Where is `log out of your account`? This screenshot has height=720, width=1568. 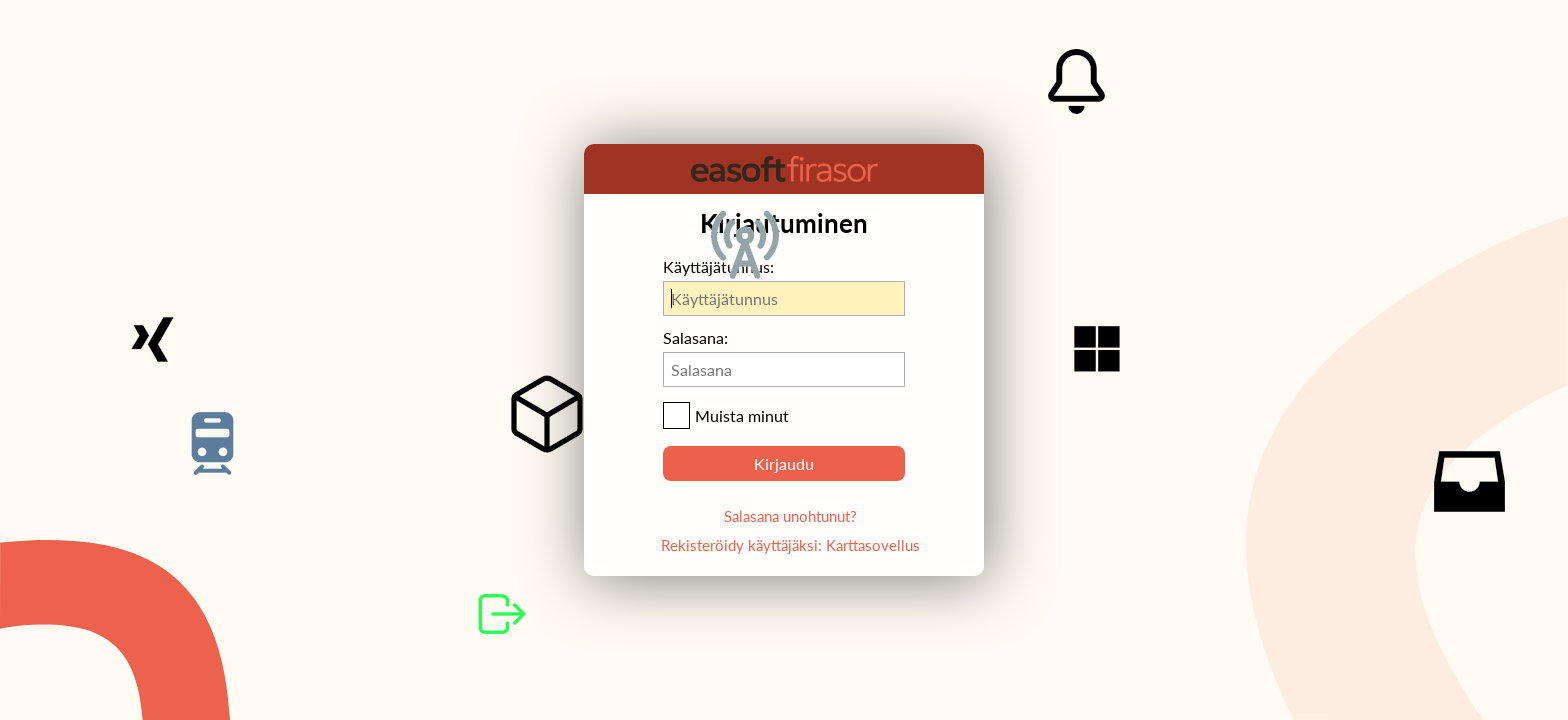
log out of your account is located at coordinates (502, 614).